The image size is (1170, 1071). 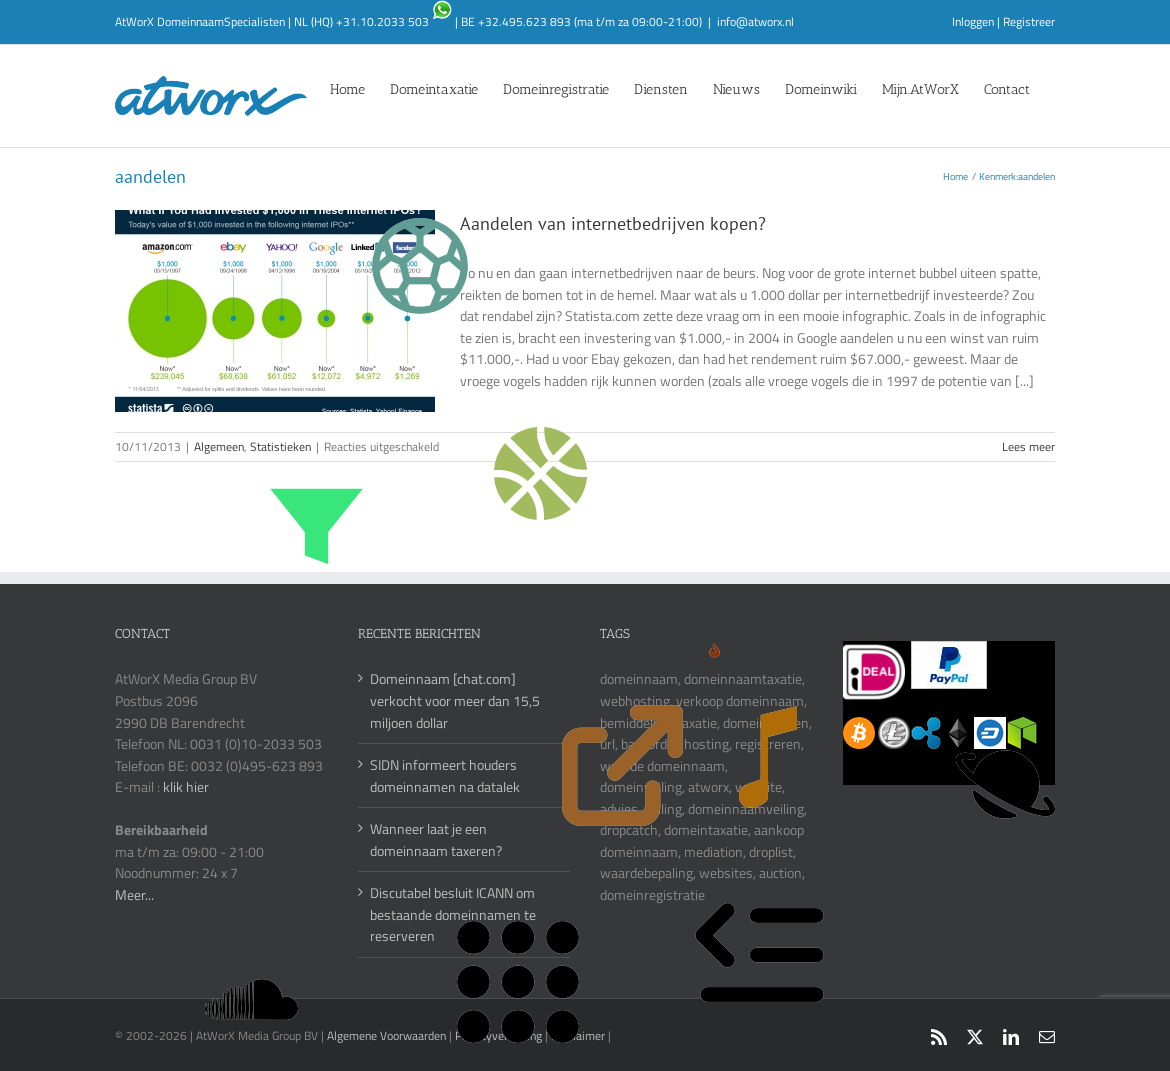 I want to click on open link in a new tab or window, so click(x=622, y=765).